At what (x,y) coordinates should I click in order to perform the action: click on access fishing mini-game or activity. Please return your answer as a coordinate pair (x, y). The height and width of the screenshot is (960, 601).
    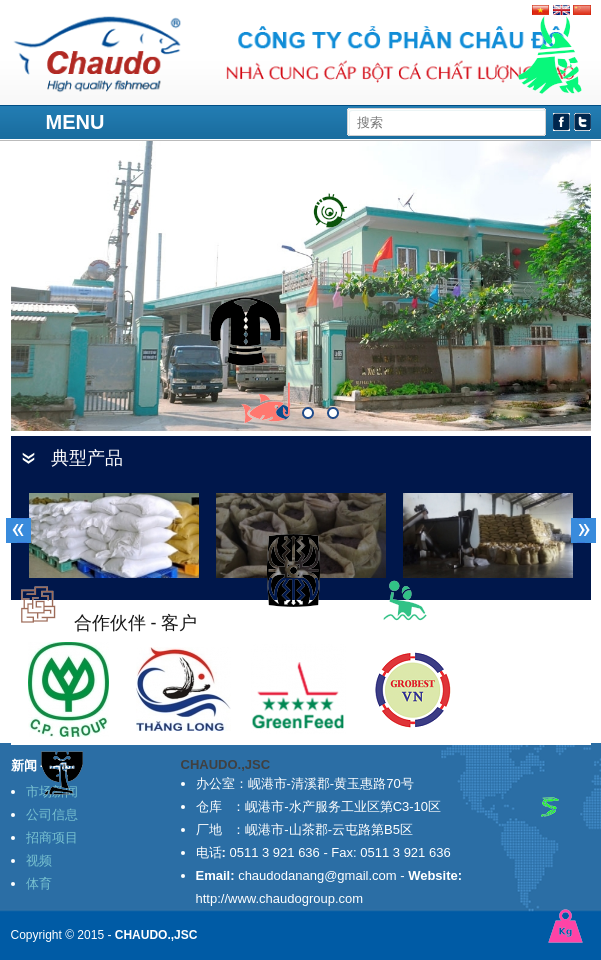
    Looking at the image, I should click on (267, 406).